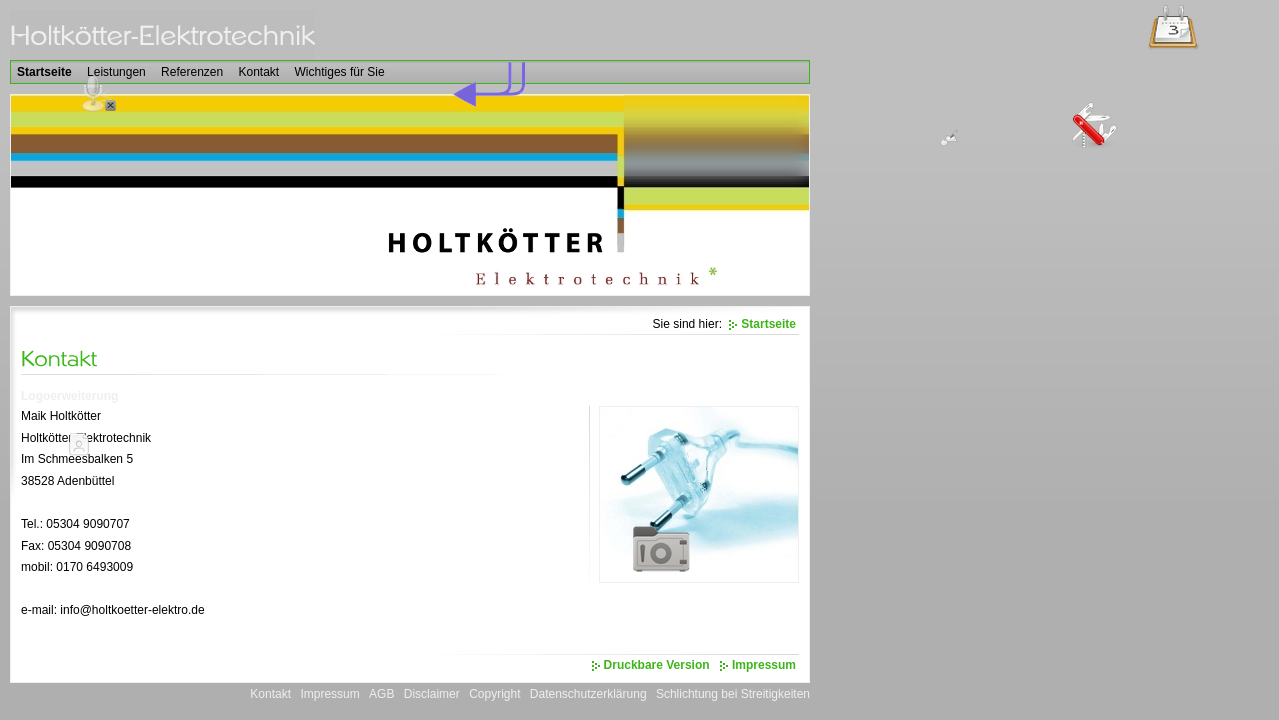  What do you see at coordinates (79, 444) in the screenshot?
I see `credits or attribution file` at bounding box center [79, 444].